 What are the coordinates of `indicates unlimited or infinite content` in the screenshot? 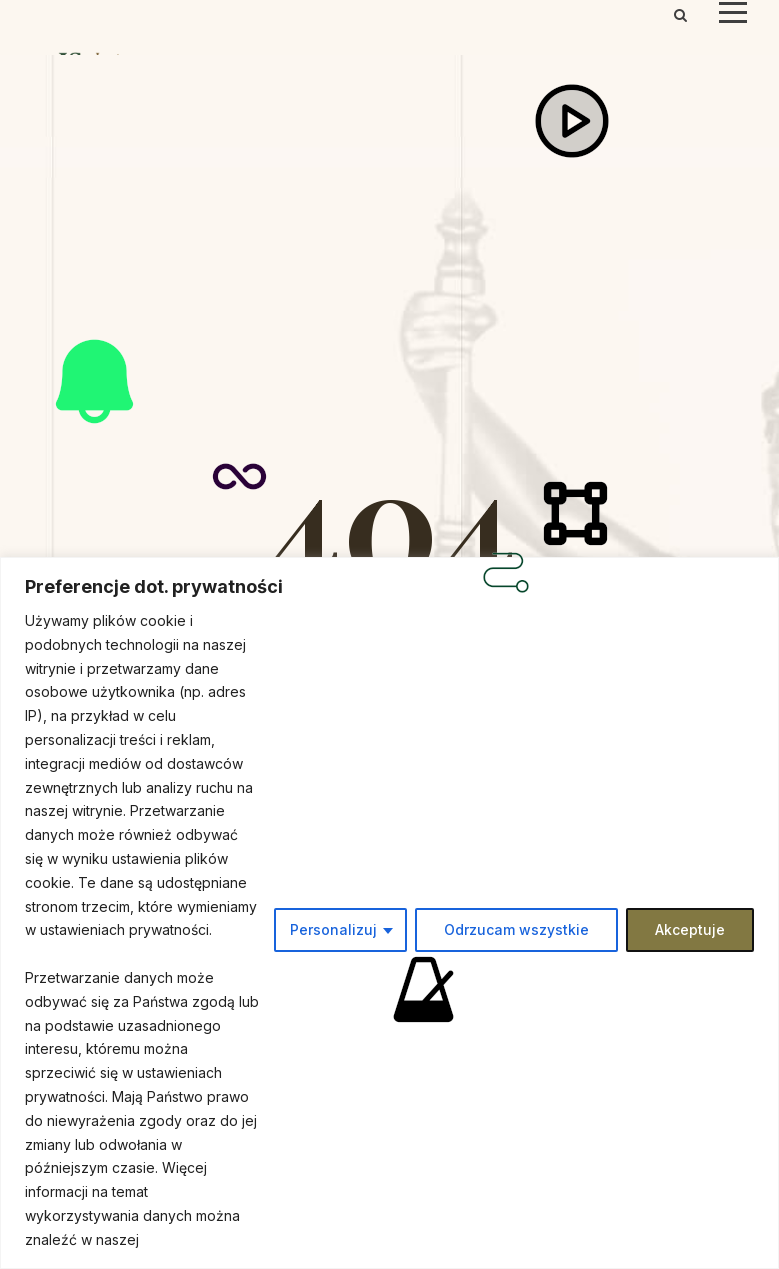 It's located at (239, 476).